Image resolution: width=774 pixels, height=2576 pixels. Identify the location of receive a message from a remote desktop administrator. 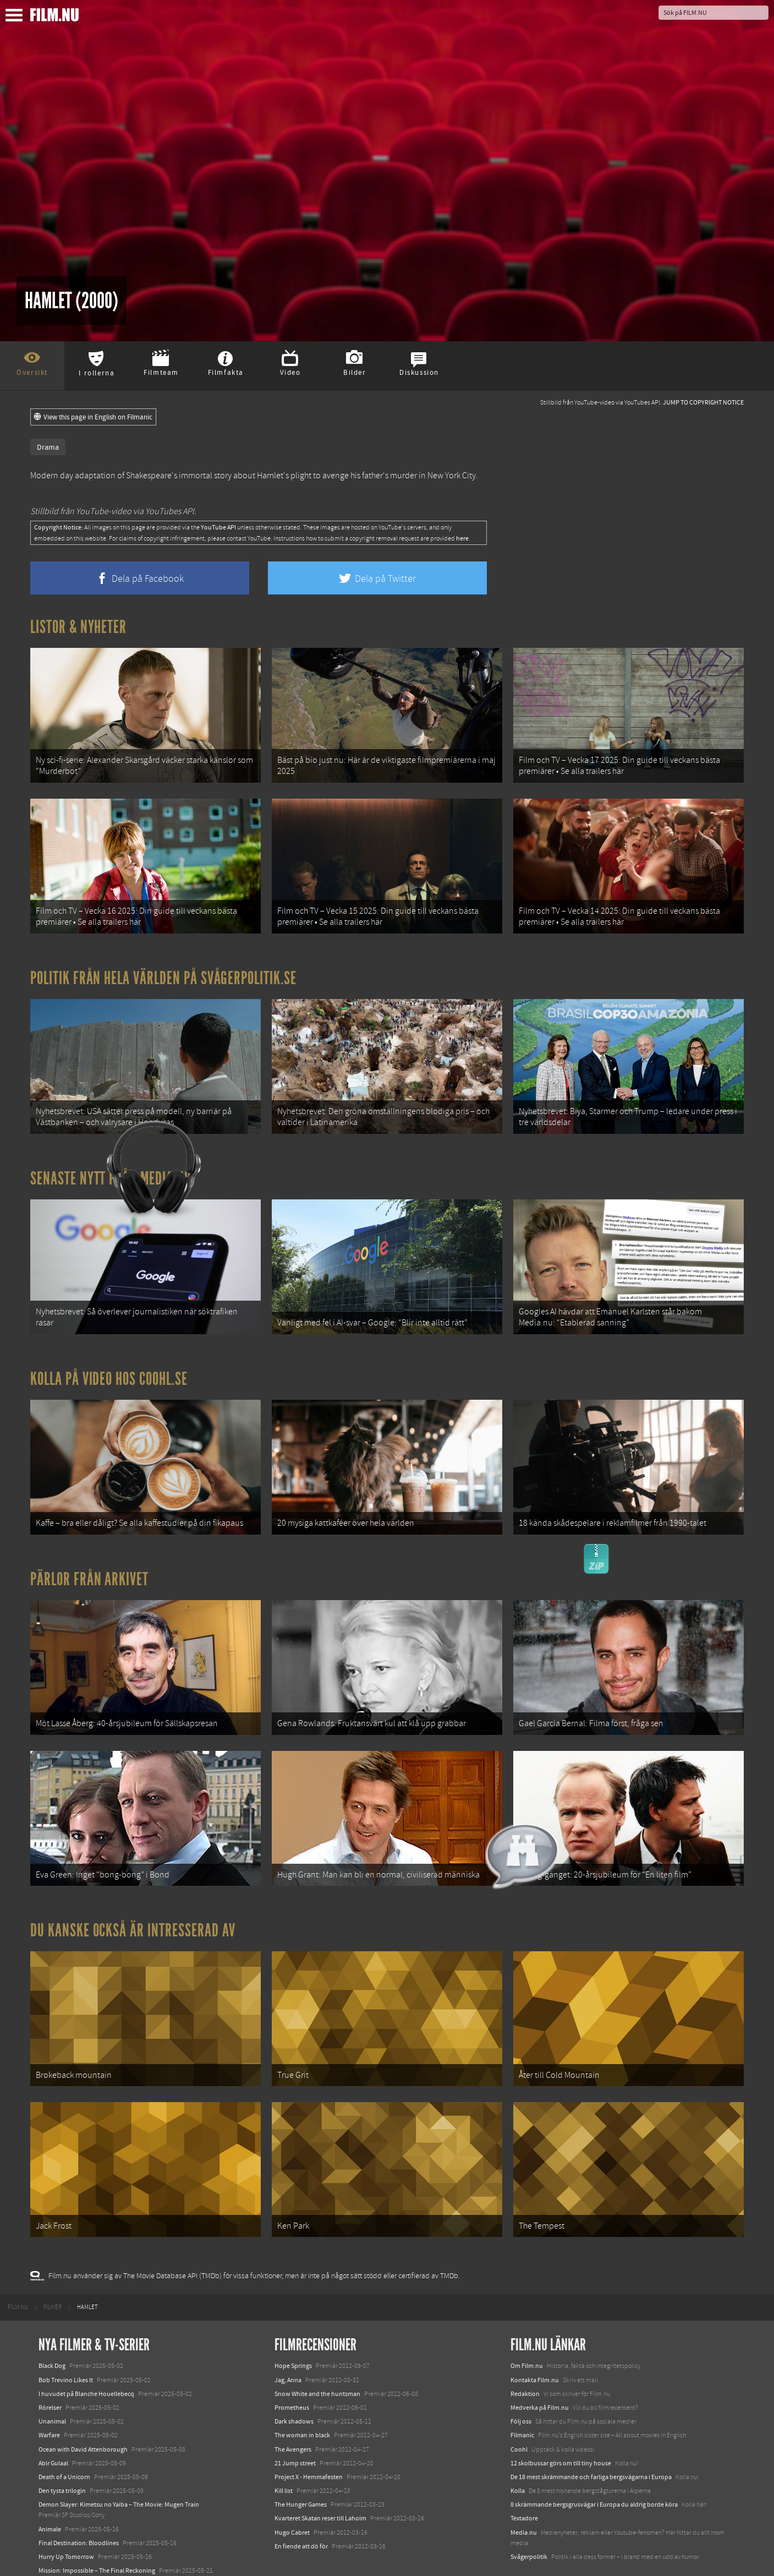
(523, 1862).